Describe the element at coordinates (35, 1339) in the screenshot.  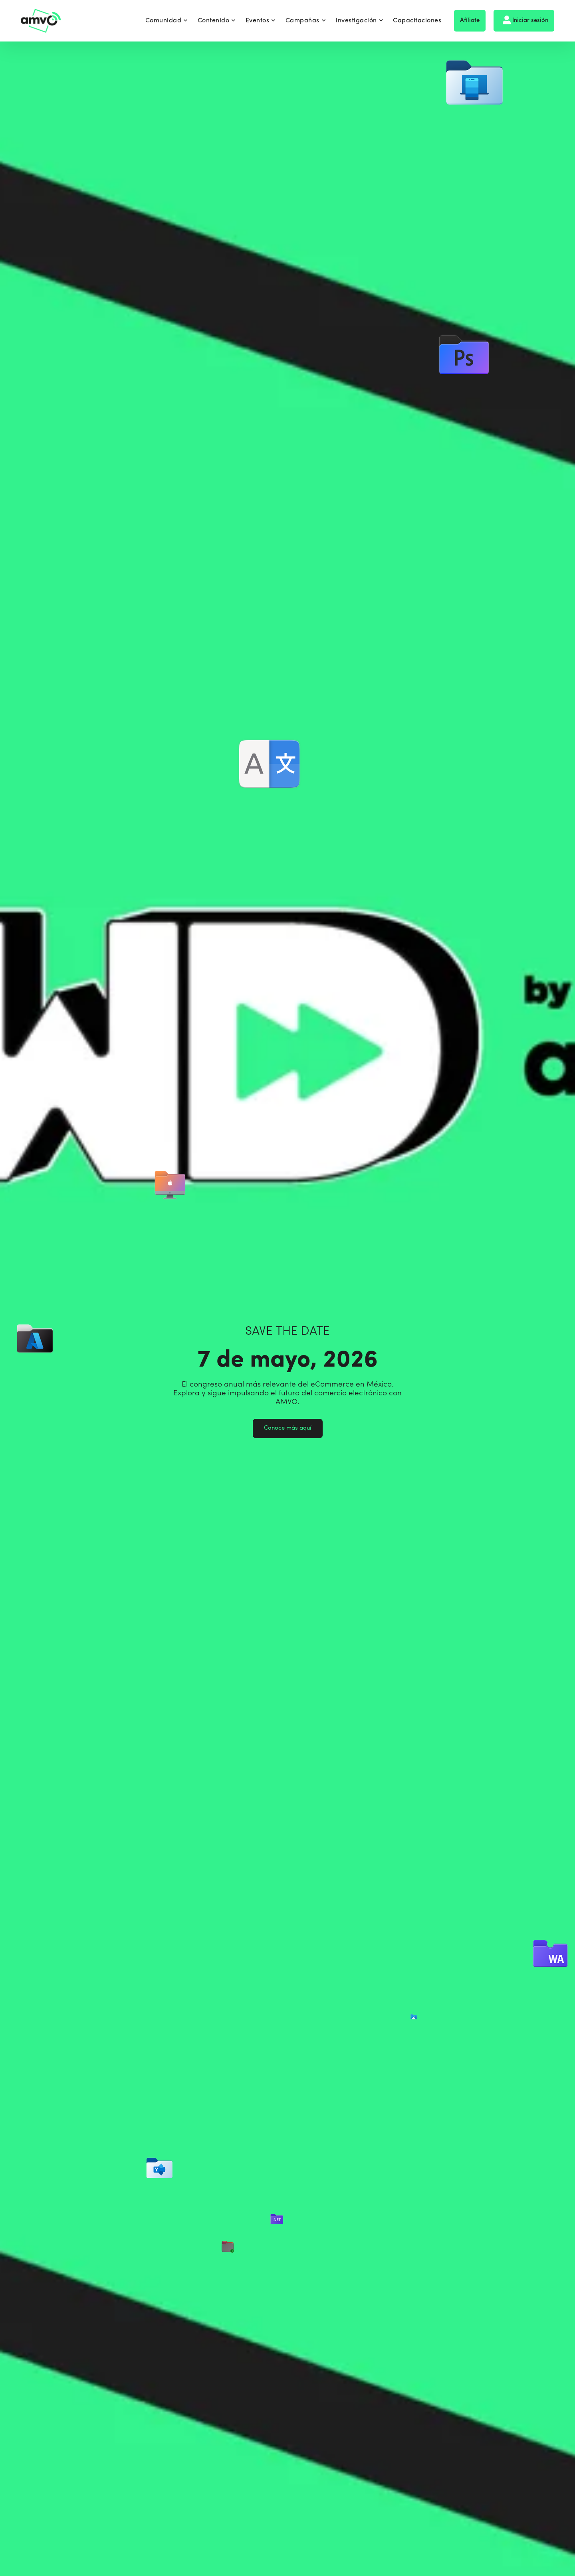
I see `open azure or microsoft cloud-related files` at that location.